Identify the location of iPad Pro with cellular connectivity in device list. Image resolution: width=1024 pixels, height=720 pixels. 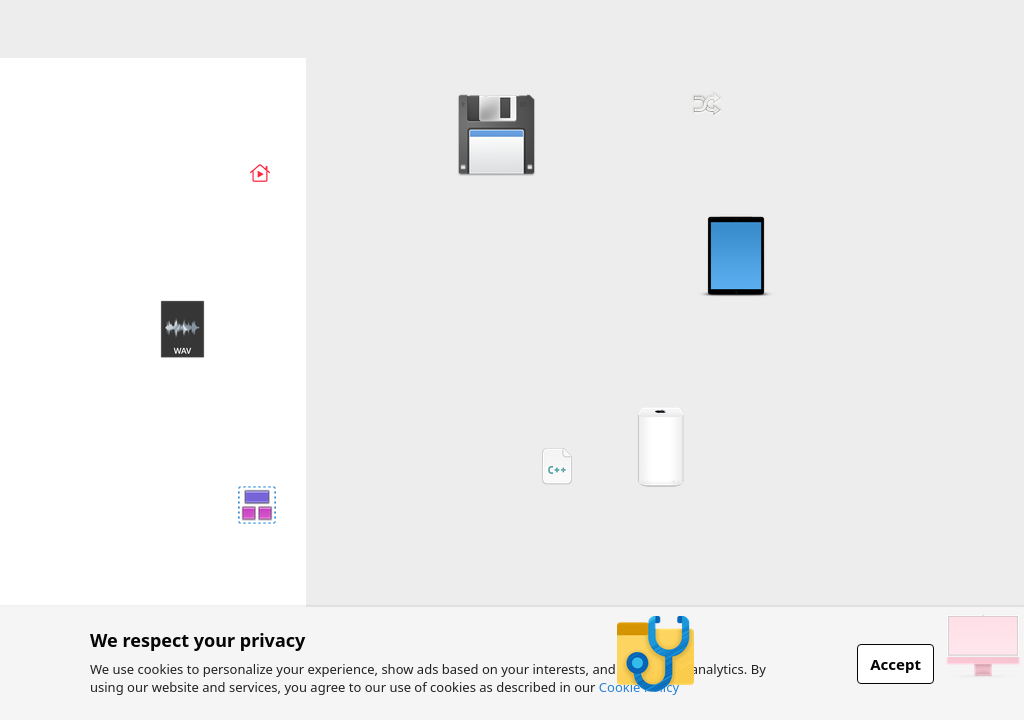
(736, 256).